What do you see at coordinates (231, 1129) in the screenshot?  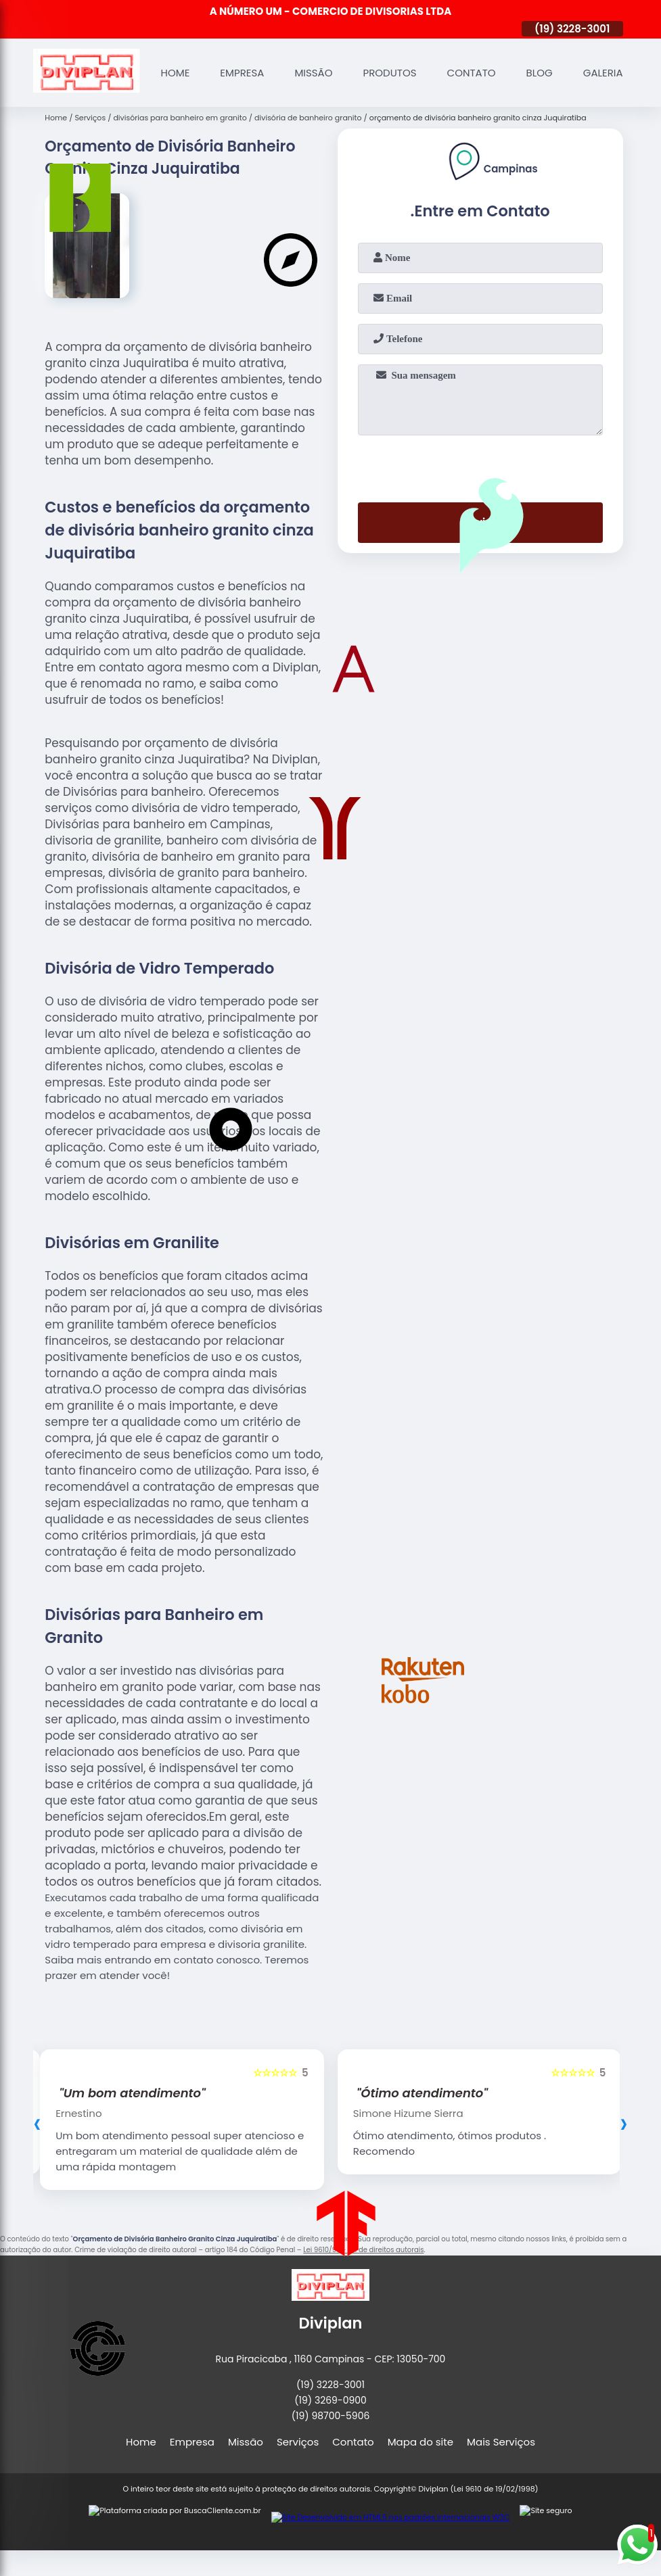 I see `a selected radio button option` at bounding box center [231, 1129].